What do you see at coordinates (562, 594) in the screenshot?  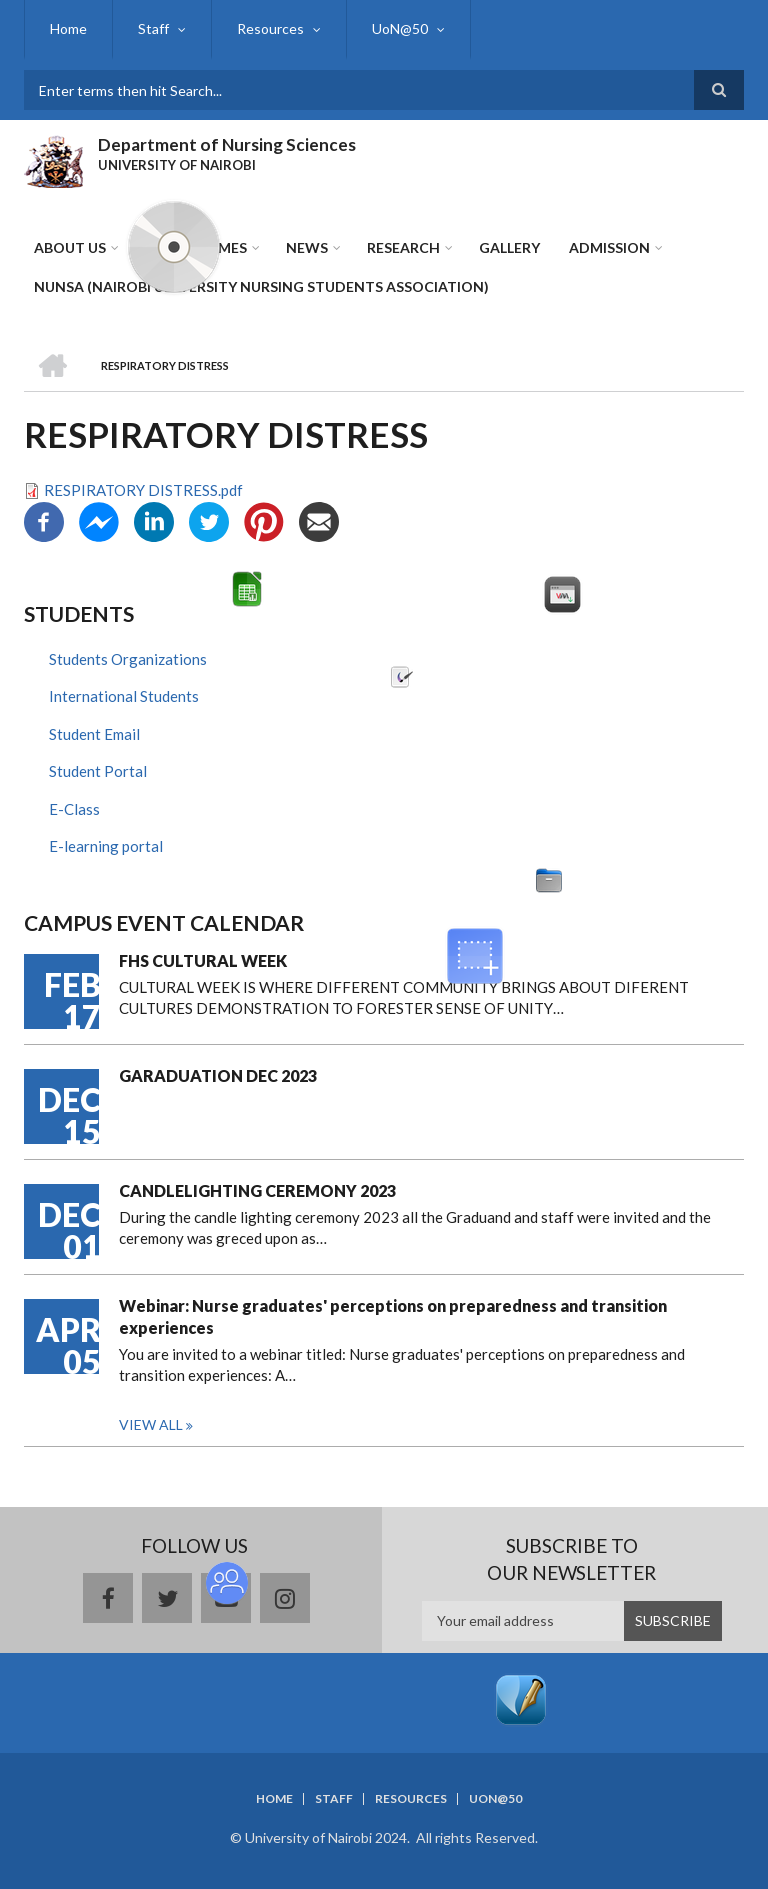 I see `configure virtual machine installation settings` at bounding box center [562, 594].